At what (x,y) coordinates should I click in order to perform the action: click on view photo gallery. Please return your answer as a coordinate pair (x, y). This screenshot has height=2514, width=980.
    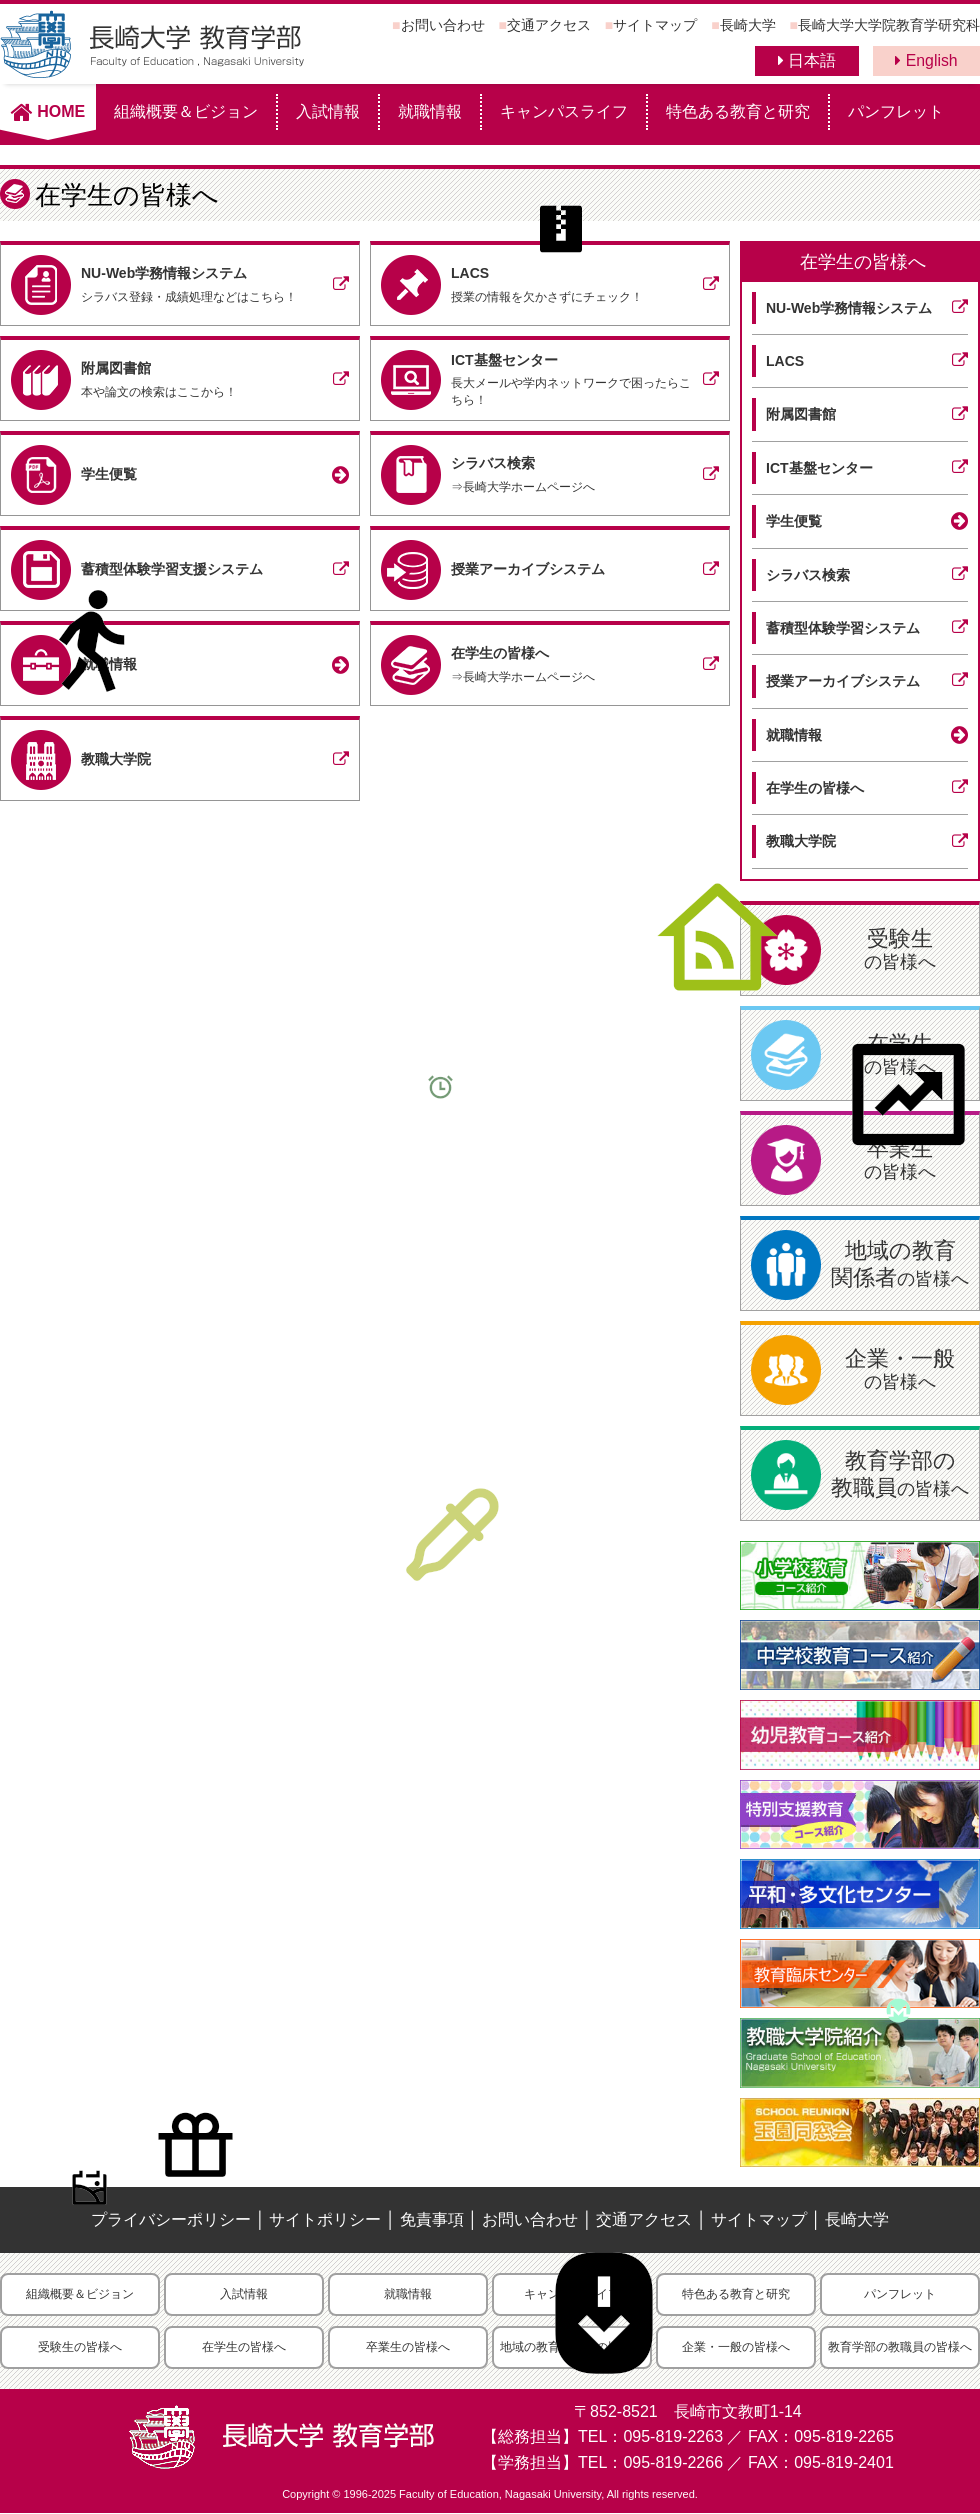
    Looking at the image, I should click on (89, 2189).